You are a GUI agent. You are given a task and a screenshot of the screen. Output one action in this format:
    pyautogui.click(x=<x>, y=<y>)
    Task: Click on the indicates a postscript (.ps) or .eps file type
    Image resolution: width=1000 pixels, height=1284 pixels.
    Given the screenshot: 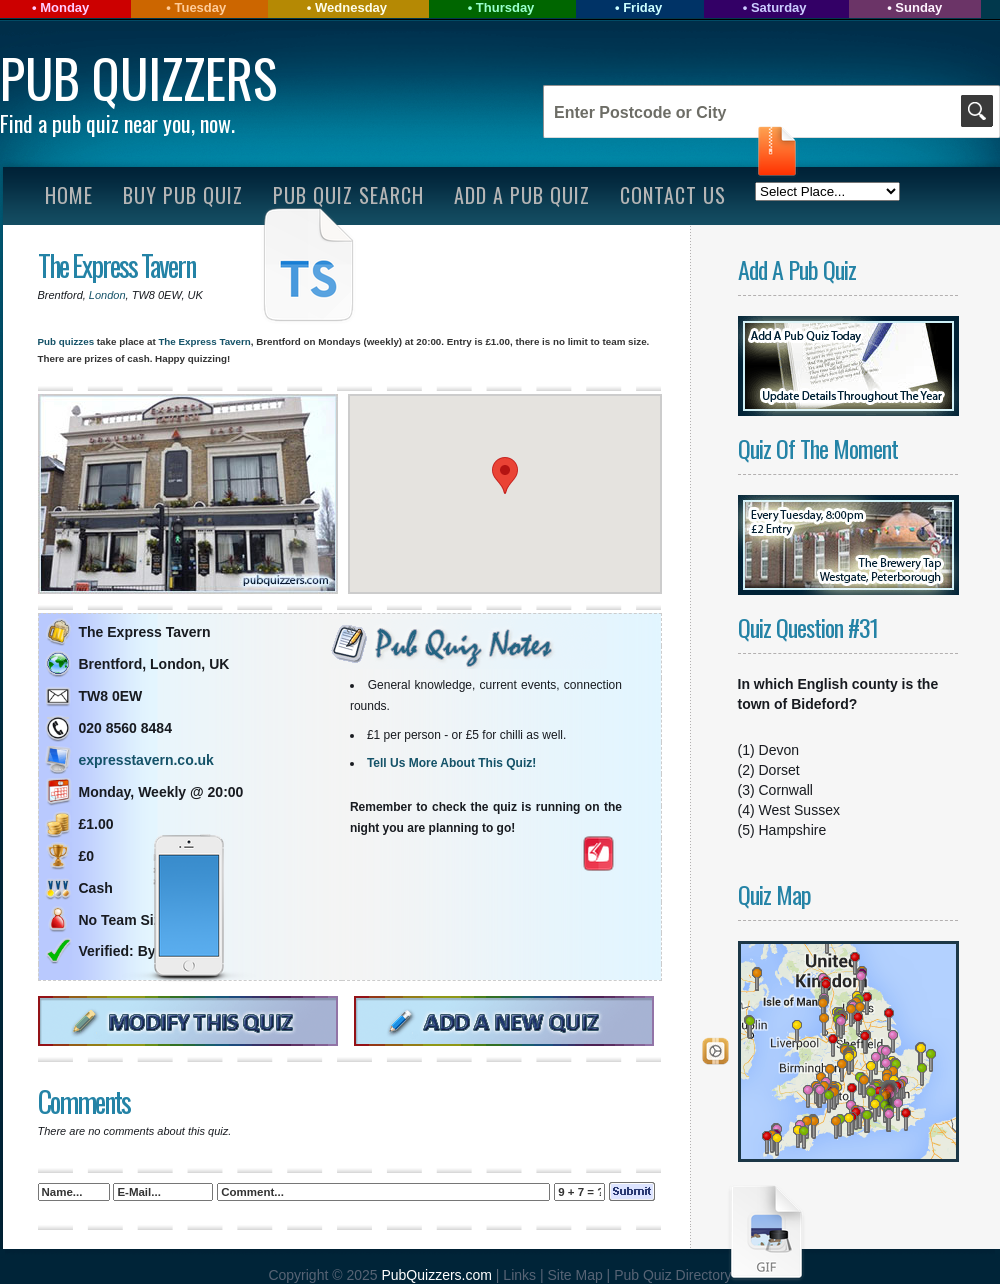 What is the action you would take?
    pyautogui.click(x=598, y=853)
    